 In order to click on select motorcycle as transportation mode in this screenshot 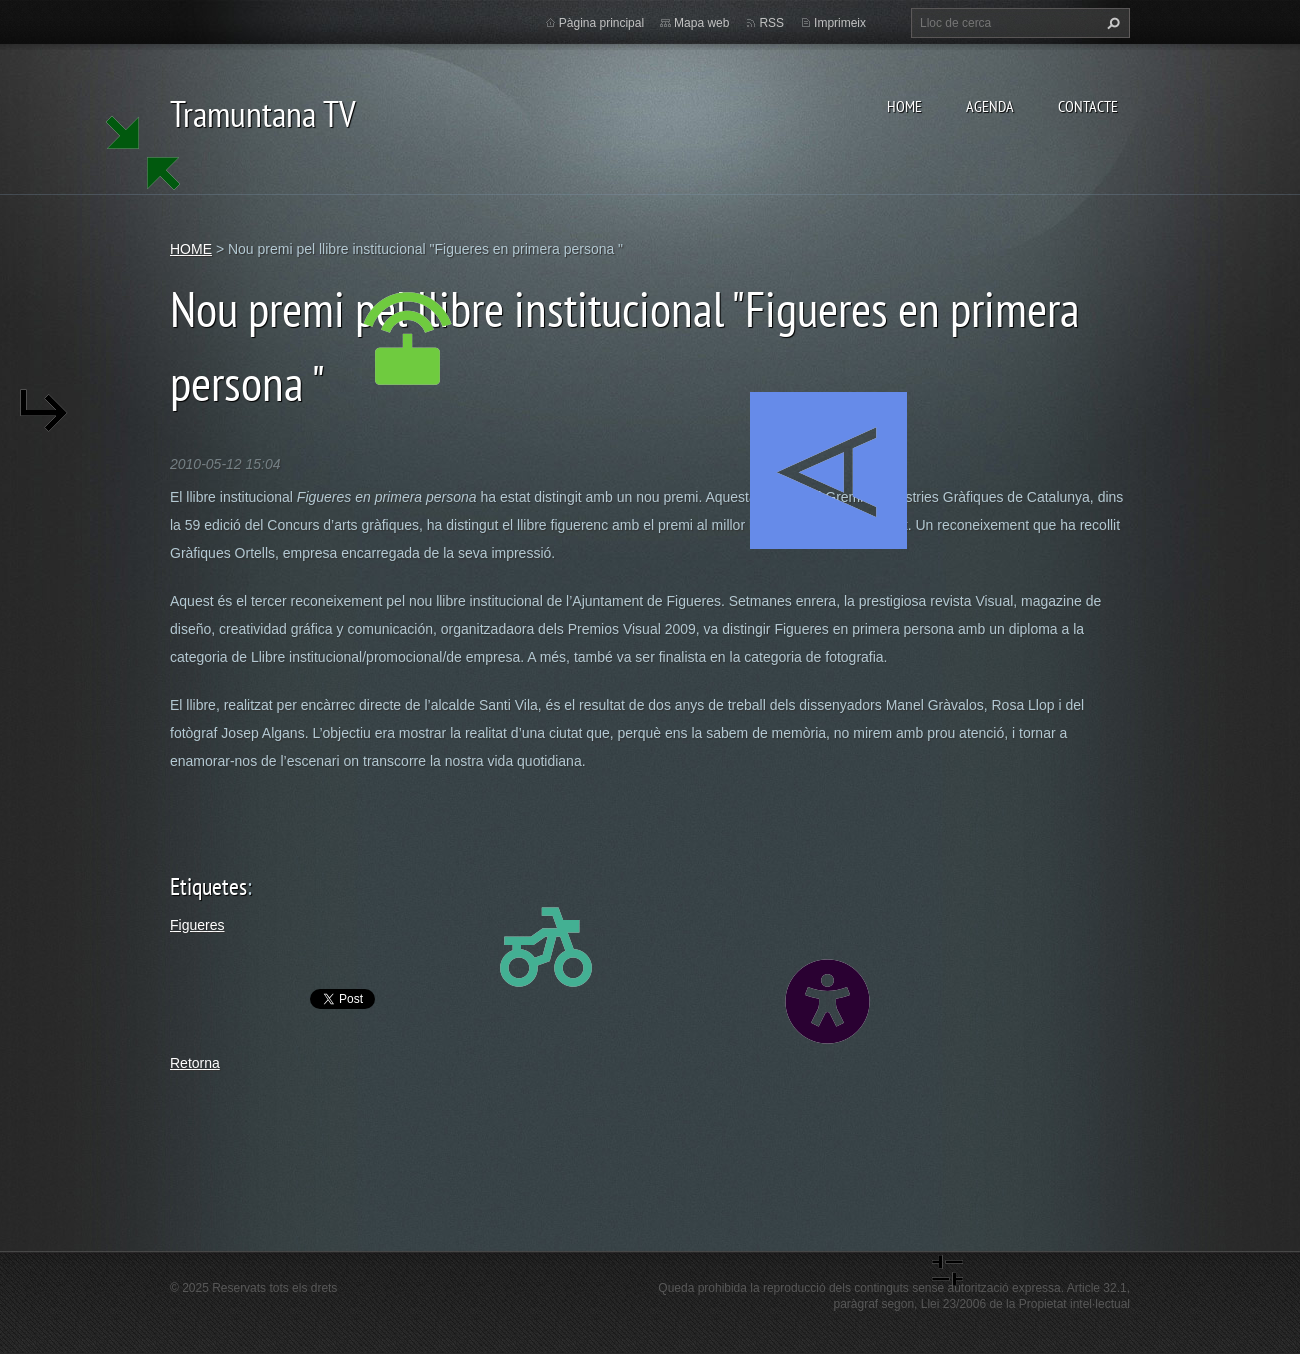, I will do `click(546, 945)`.